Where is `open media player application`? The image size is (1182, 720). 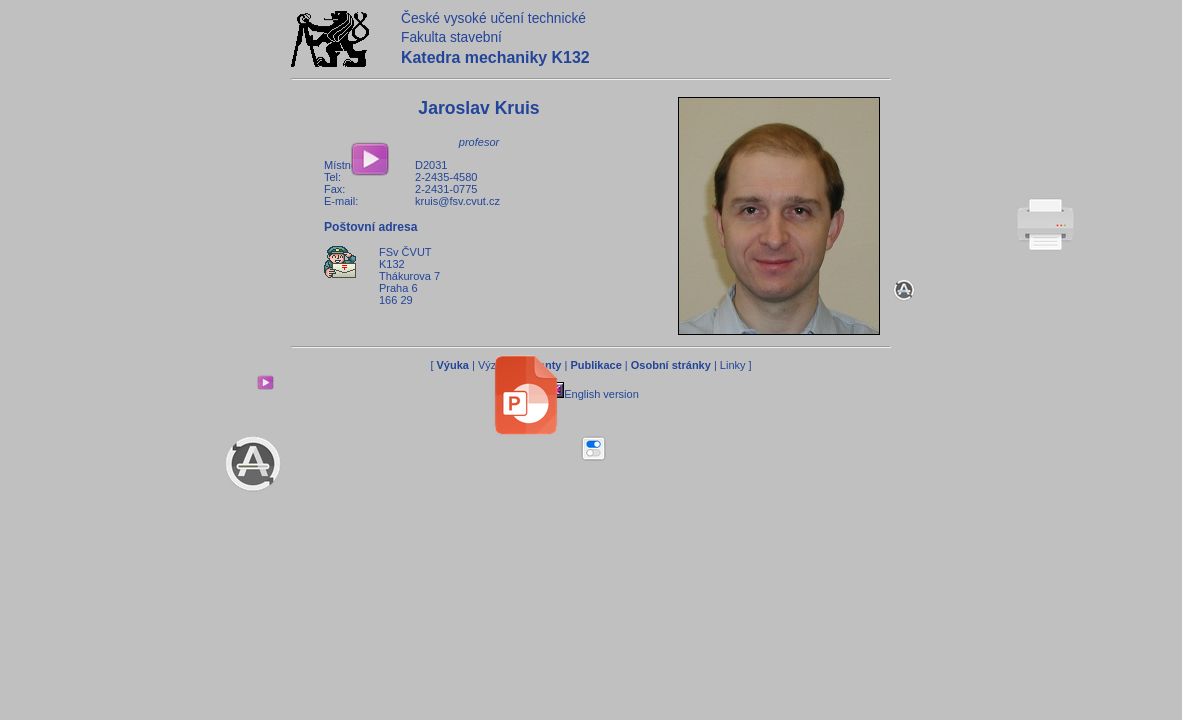
open media player application is located at coordinates (370, 159).